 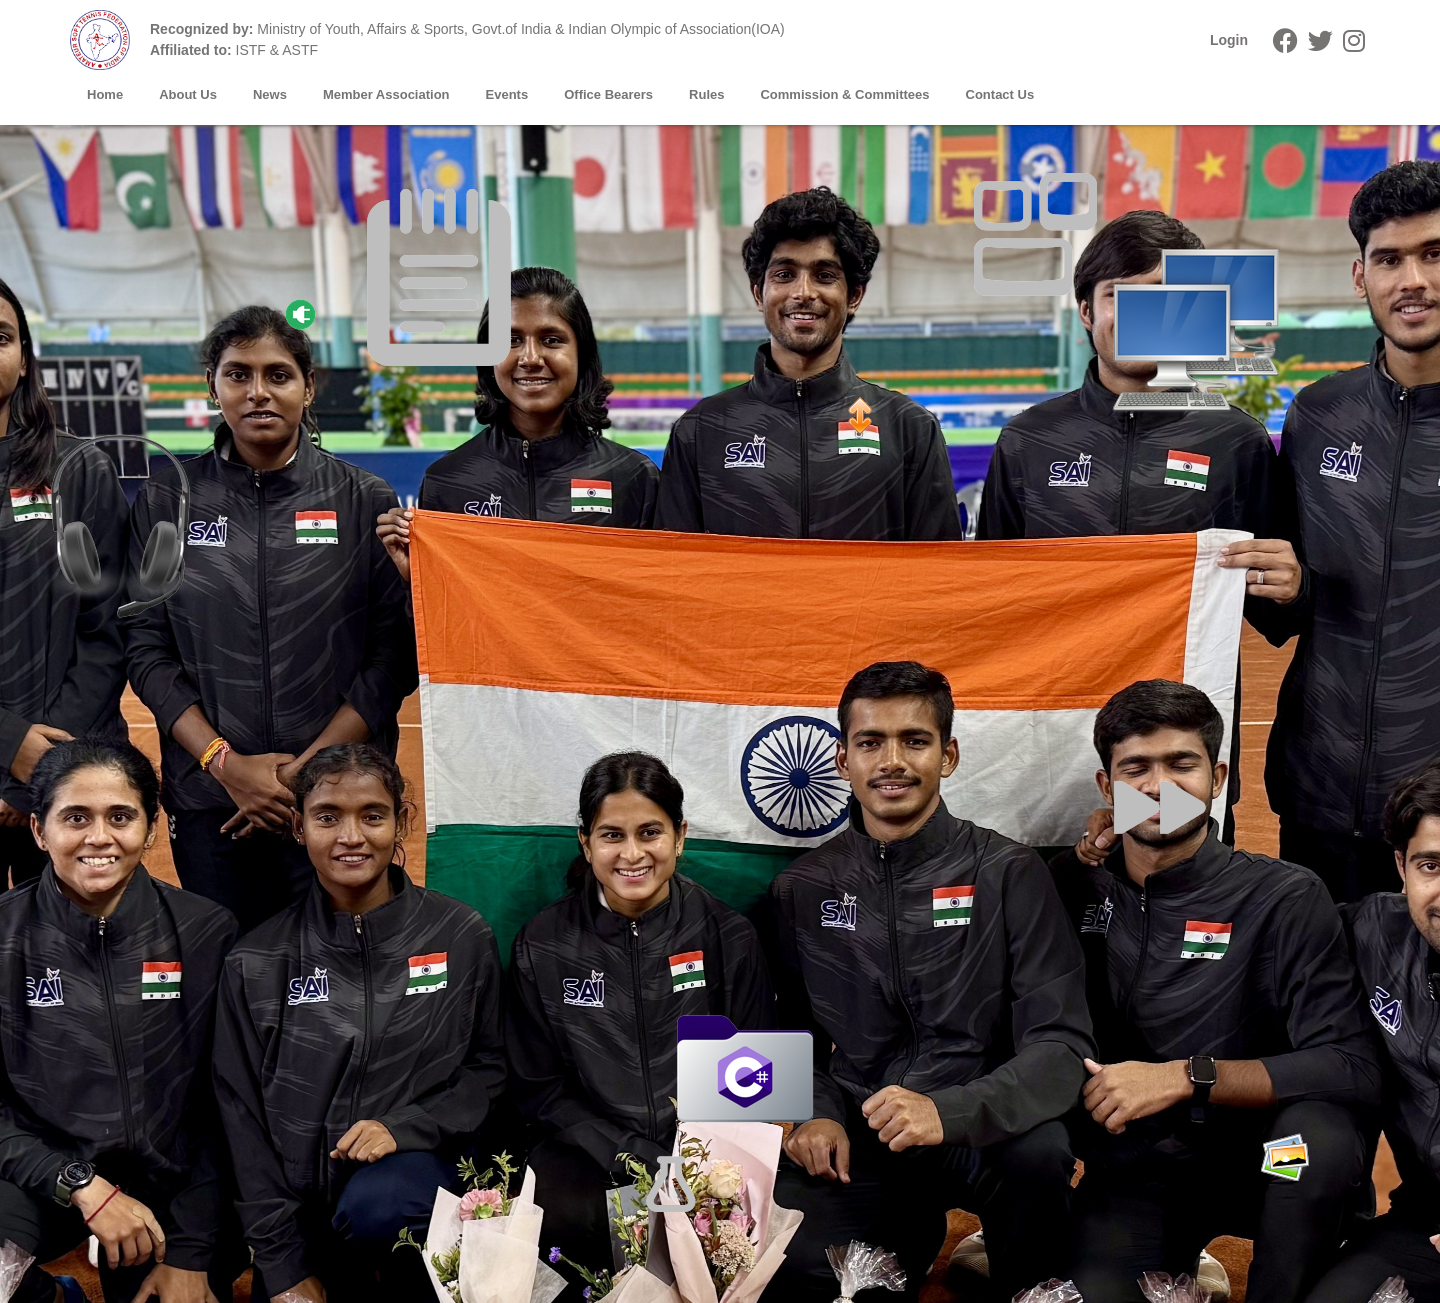 What do you see at coordinates (433, 277) in the screenshot?
I see `open text editor application` at bounding box center [433, 277].